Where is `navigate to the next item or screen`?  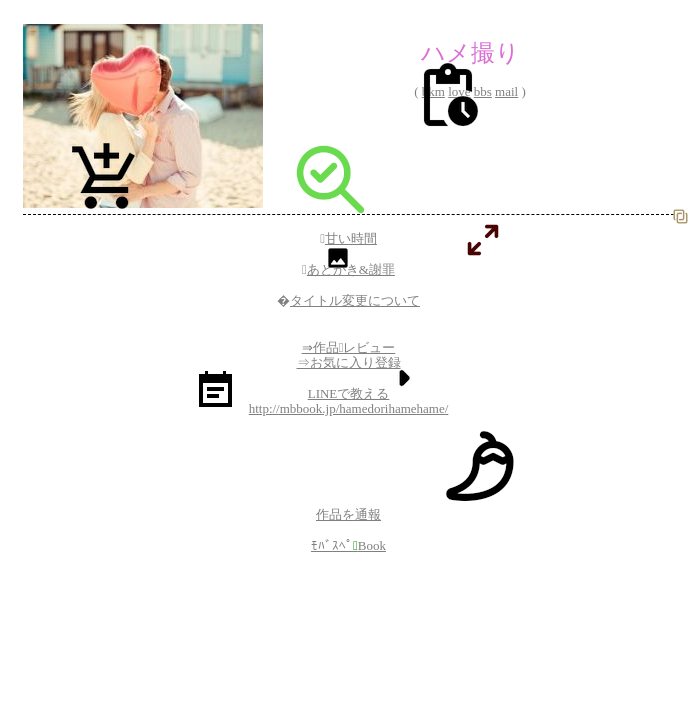 navigate to the next item or screen is located at coordinates (404, 378).